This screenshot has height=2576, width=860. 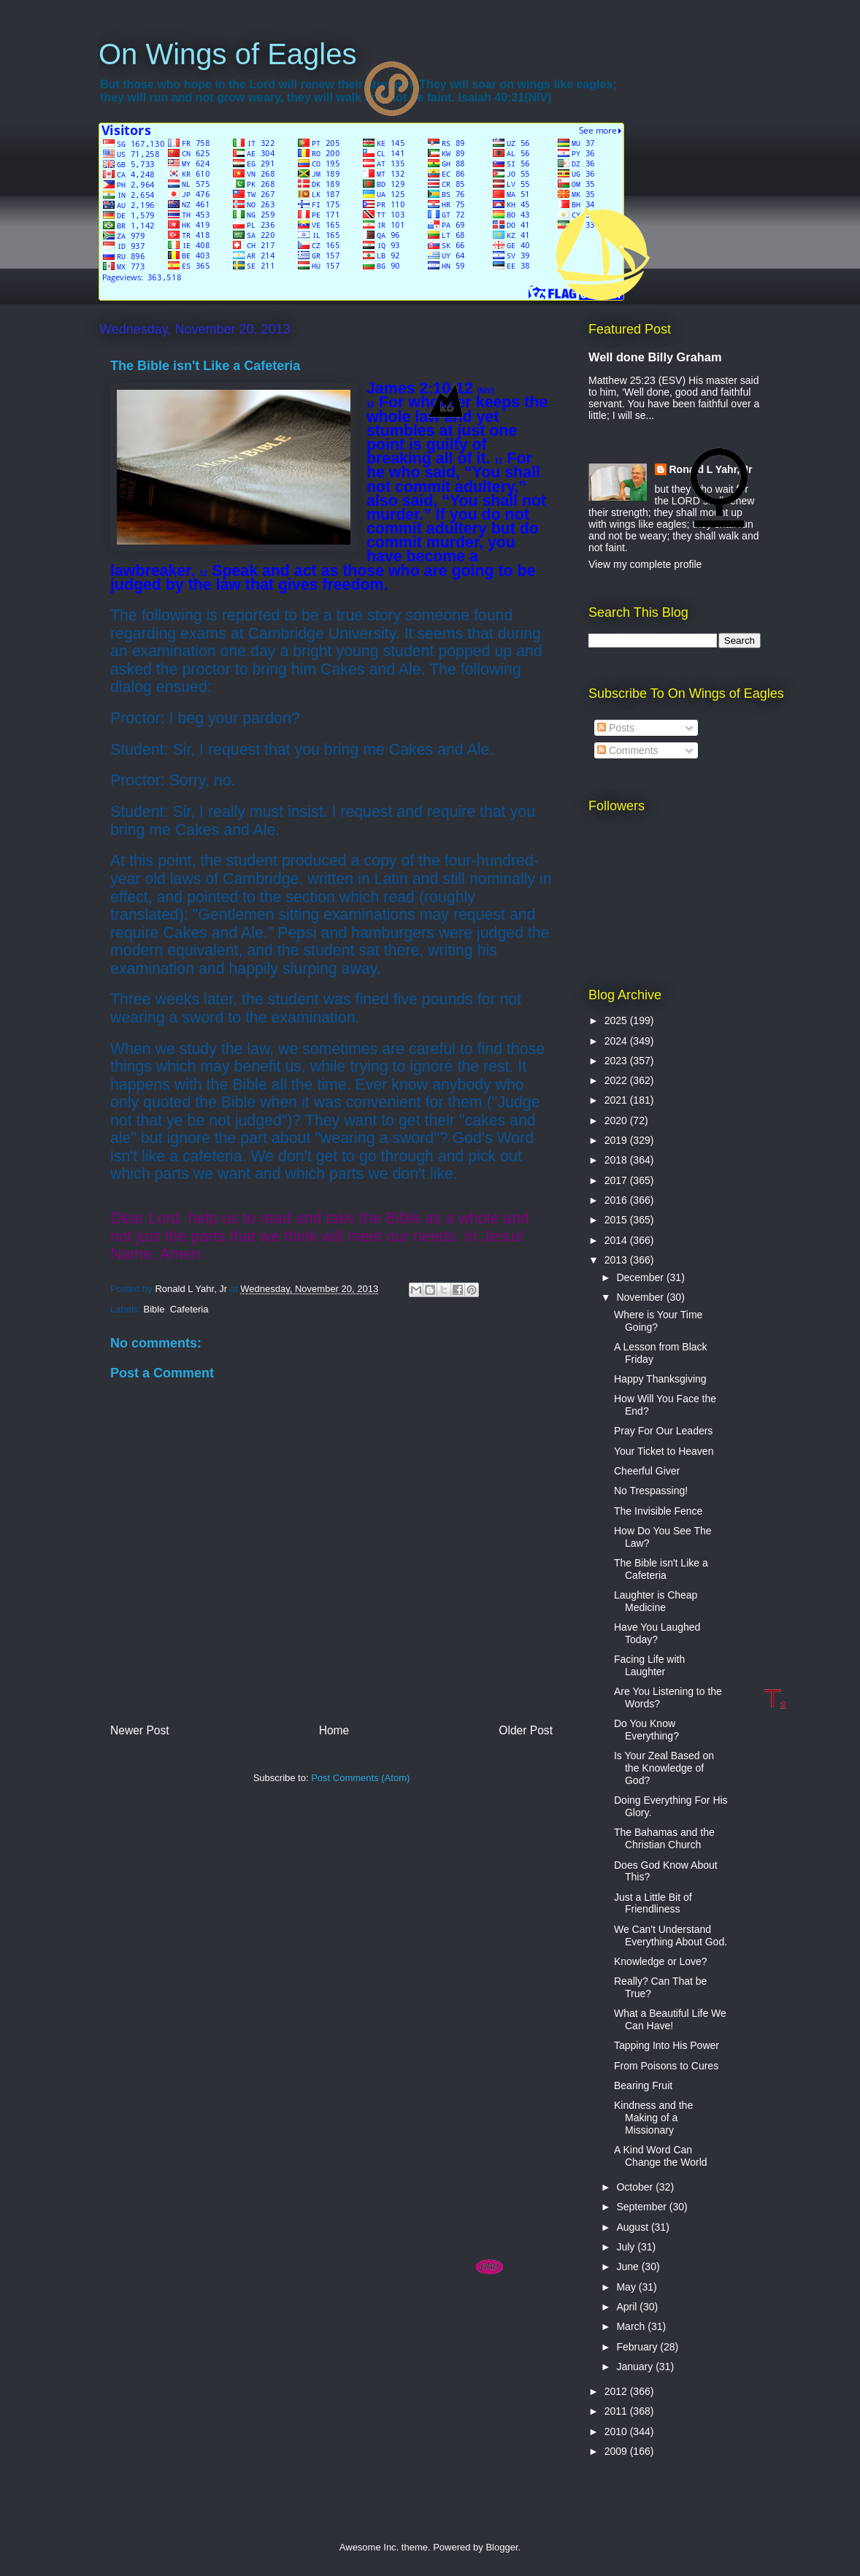 What do you see at coordinates (489, 2267) in the screenshot?
I see `php programming language logo` at bounding box center [489, 2267].